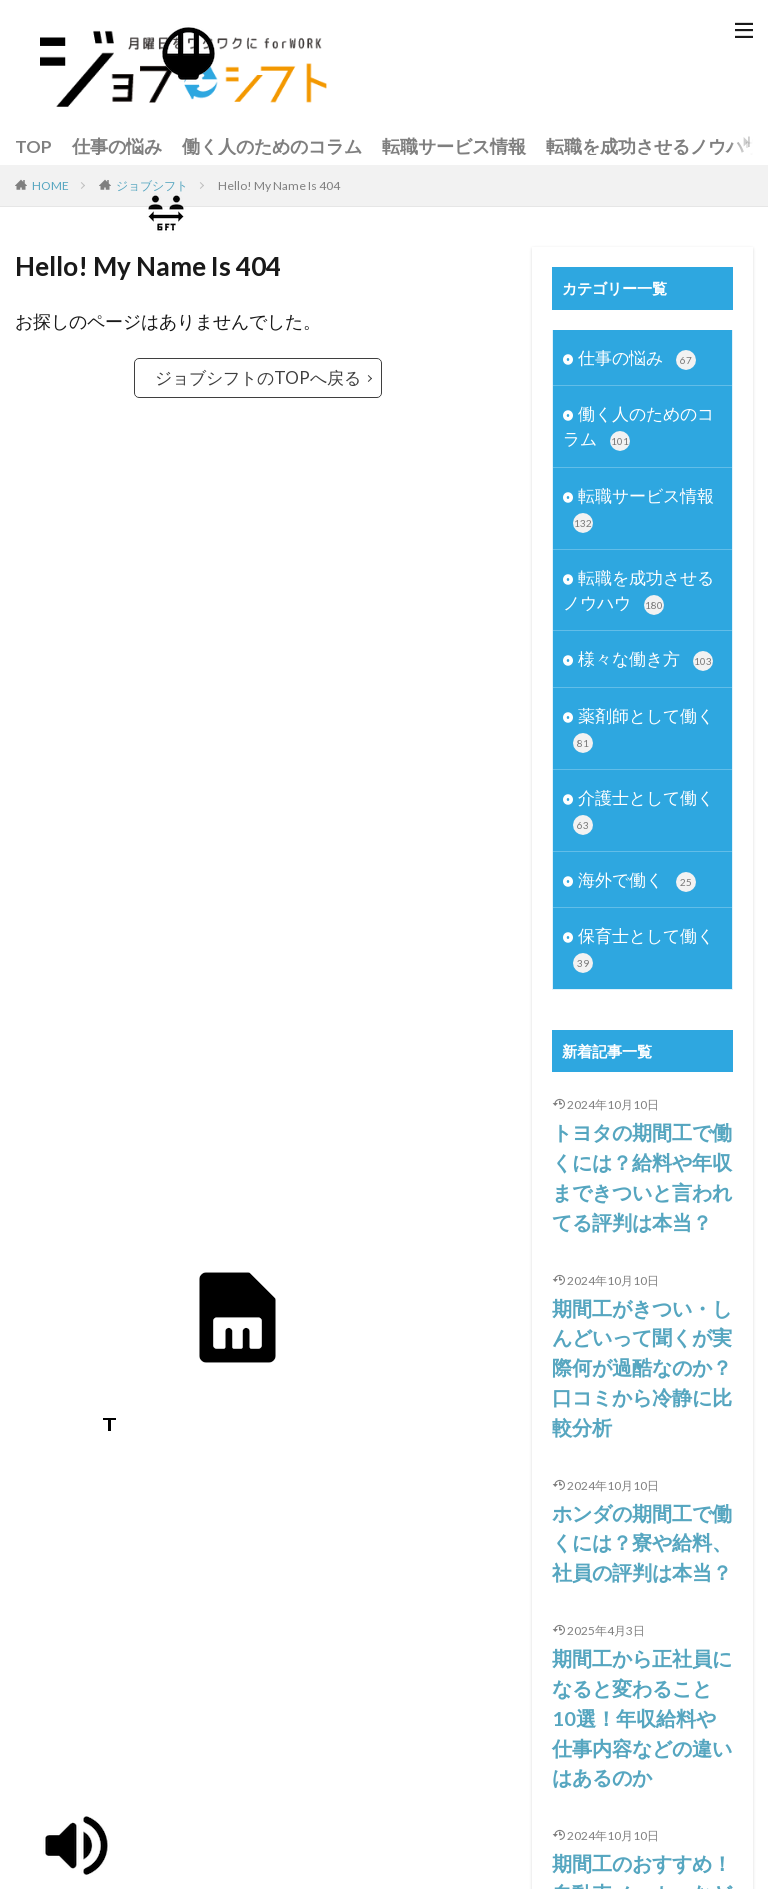  Describe the element at coordinates (109, 1424) in the screenshot. I see `add a title or heading to your document` at that location.